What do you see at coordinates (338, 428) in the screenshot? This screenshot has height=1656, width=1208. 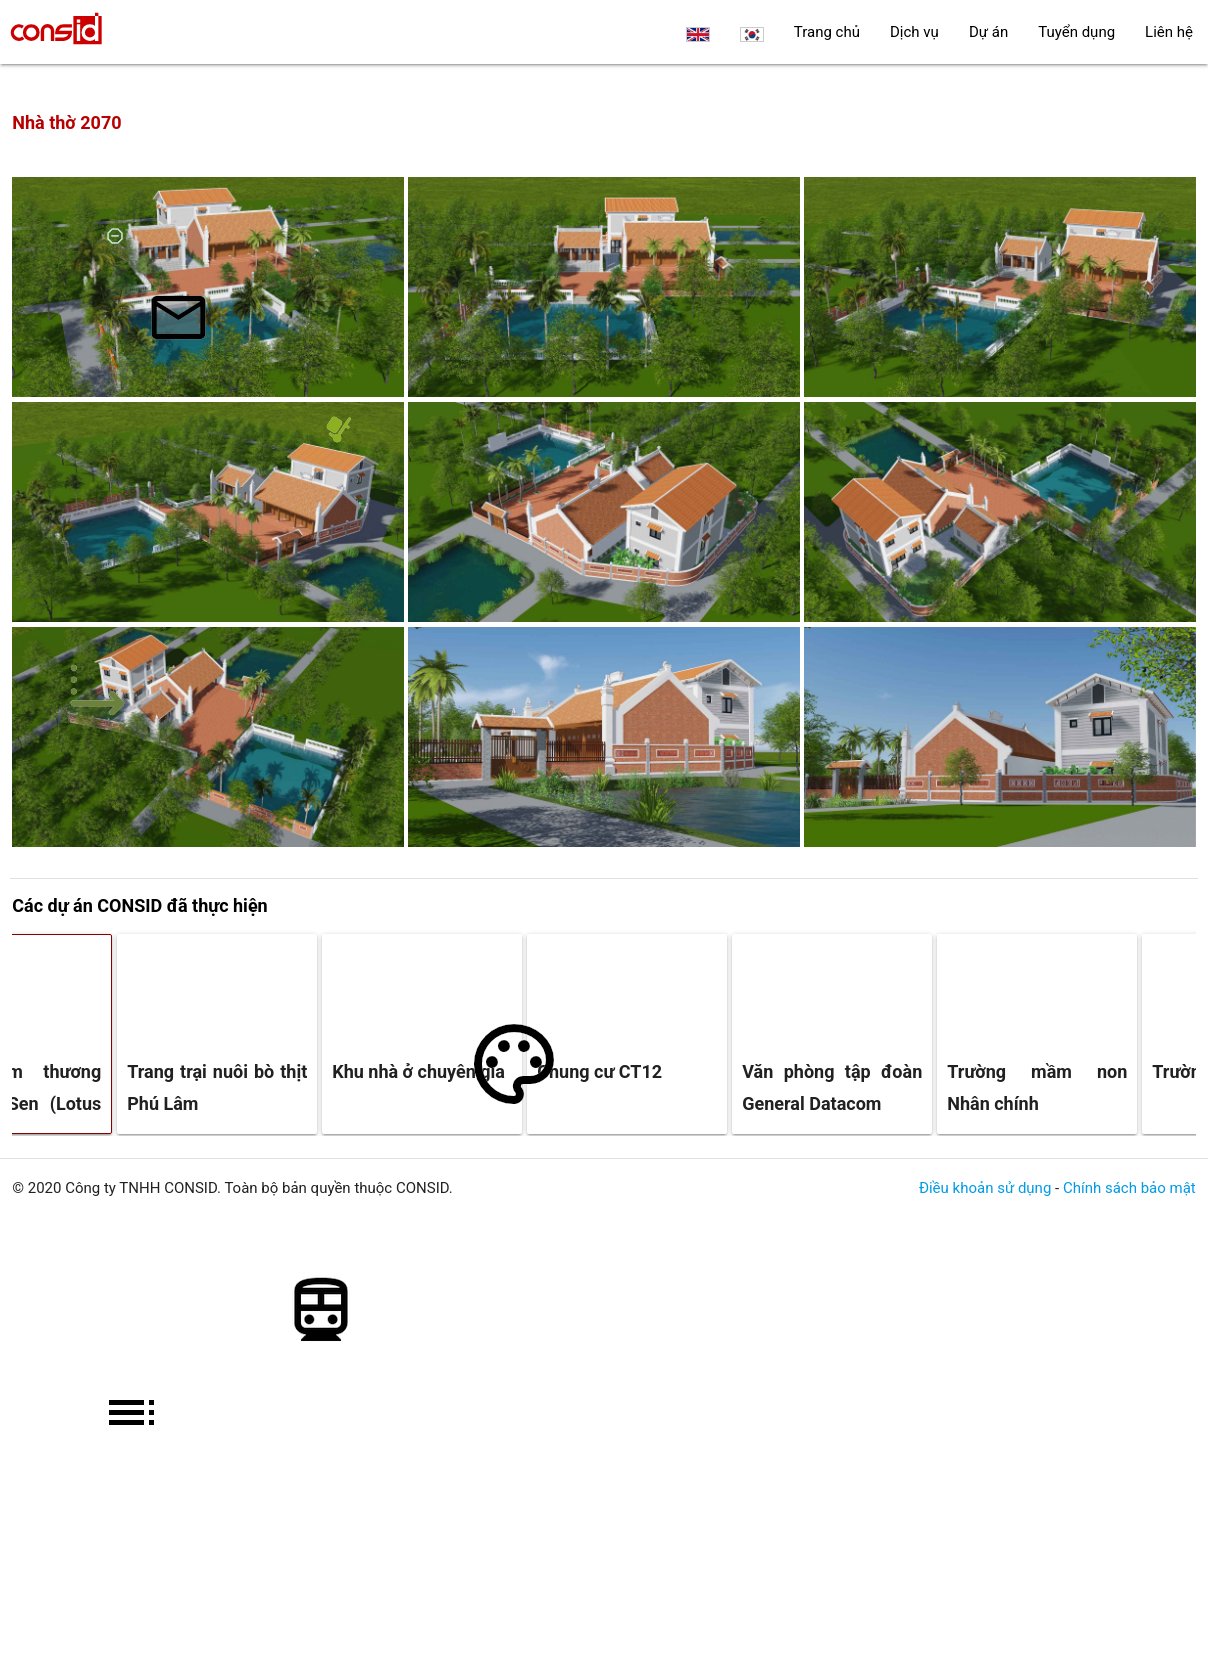 I see `view your shopping cart` at bounding box center [338, 428].